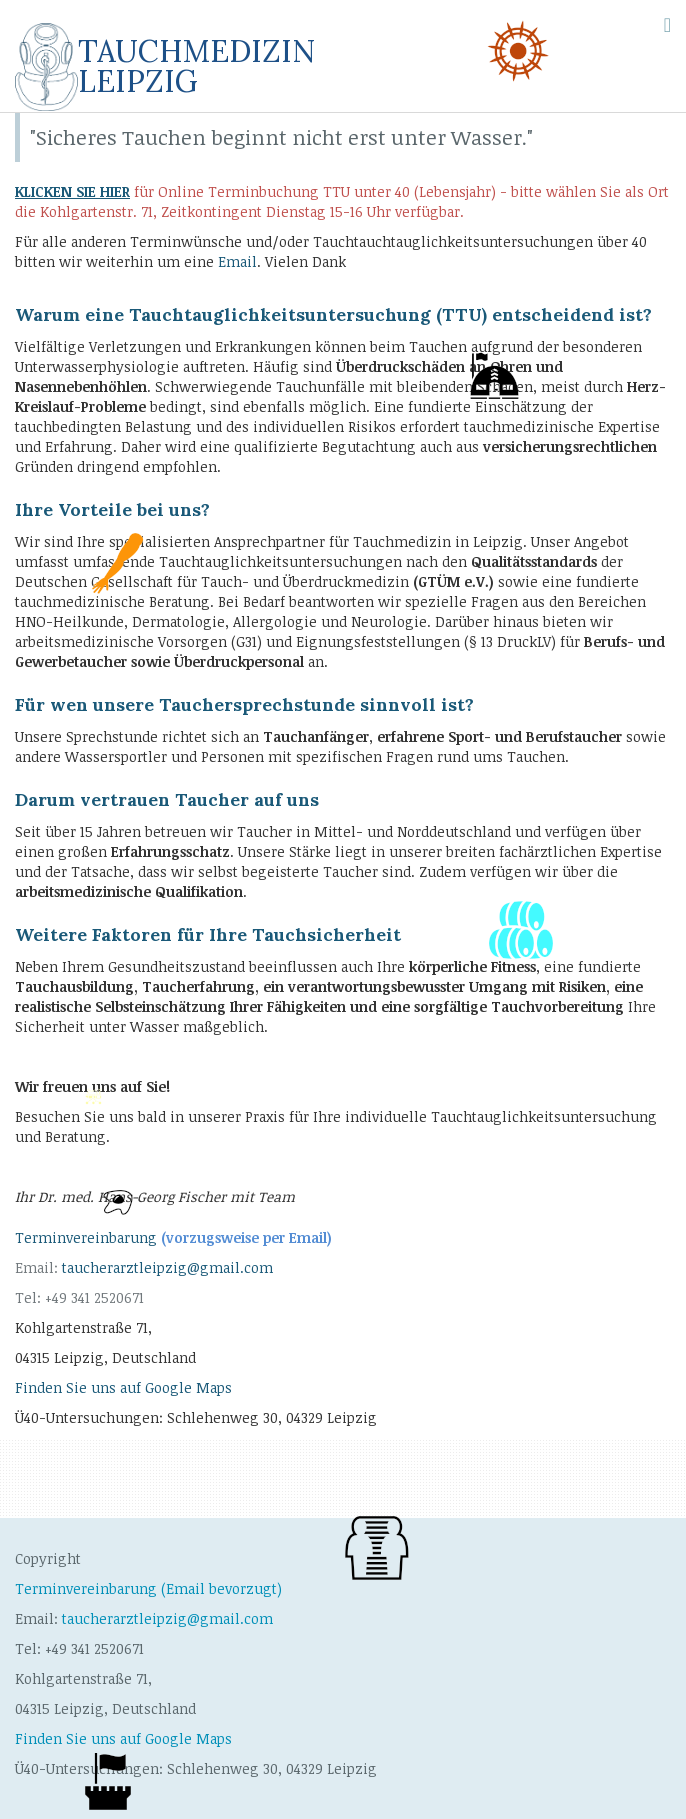 The height and width of the screenshot is (1819, 686). I want to click on capture the flag or territory marker, so click(108, 1781).